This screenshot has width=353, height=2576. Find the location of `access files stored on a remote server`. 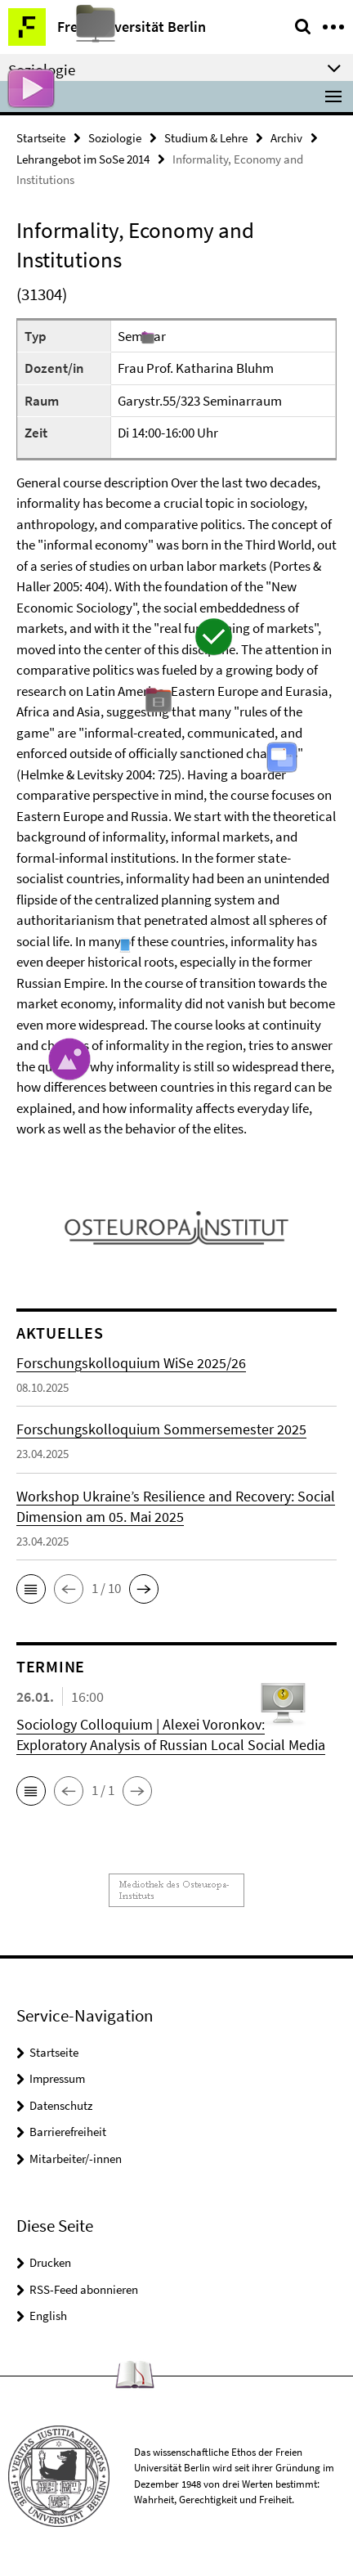

access files stored on a remote server is located at coordinates (96, 23).